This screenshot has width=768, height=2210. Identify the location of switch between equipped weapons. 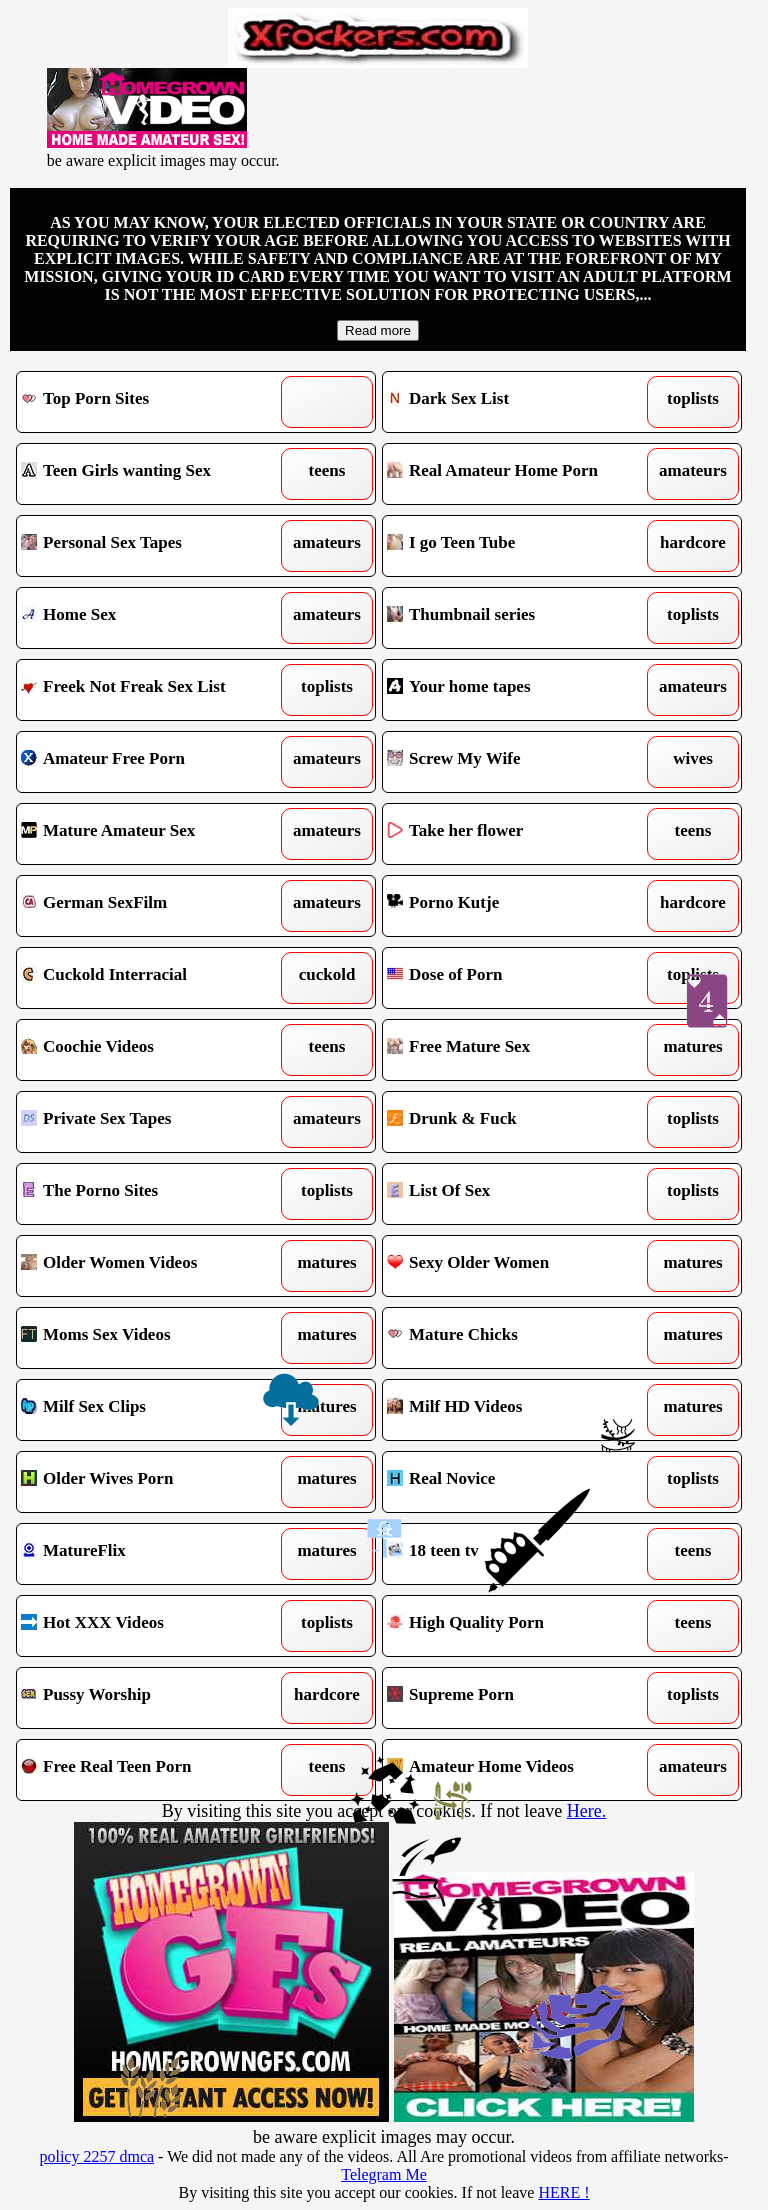
(452, 1800).